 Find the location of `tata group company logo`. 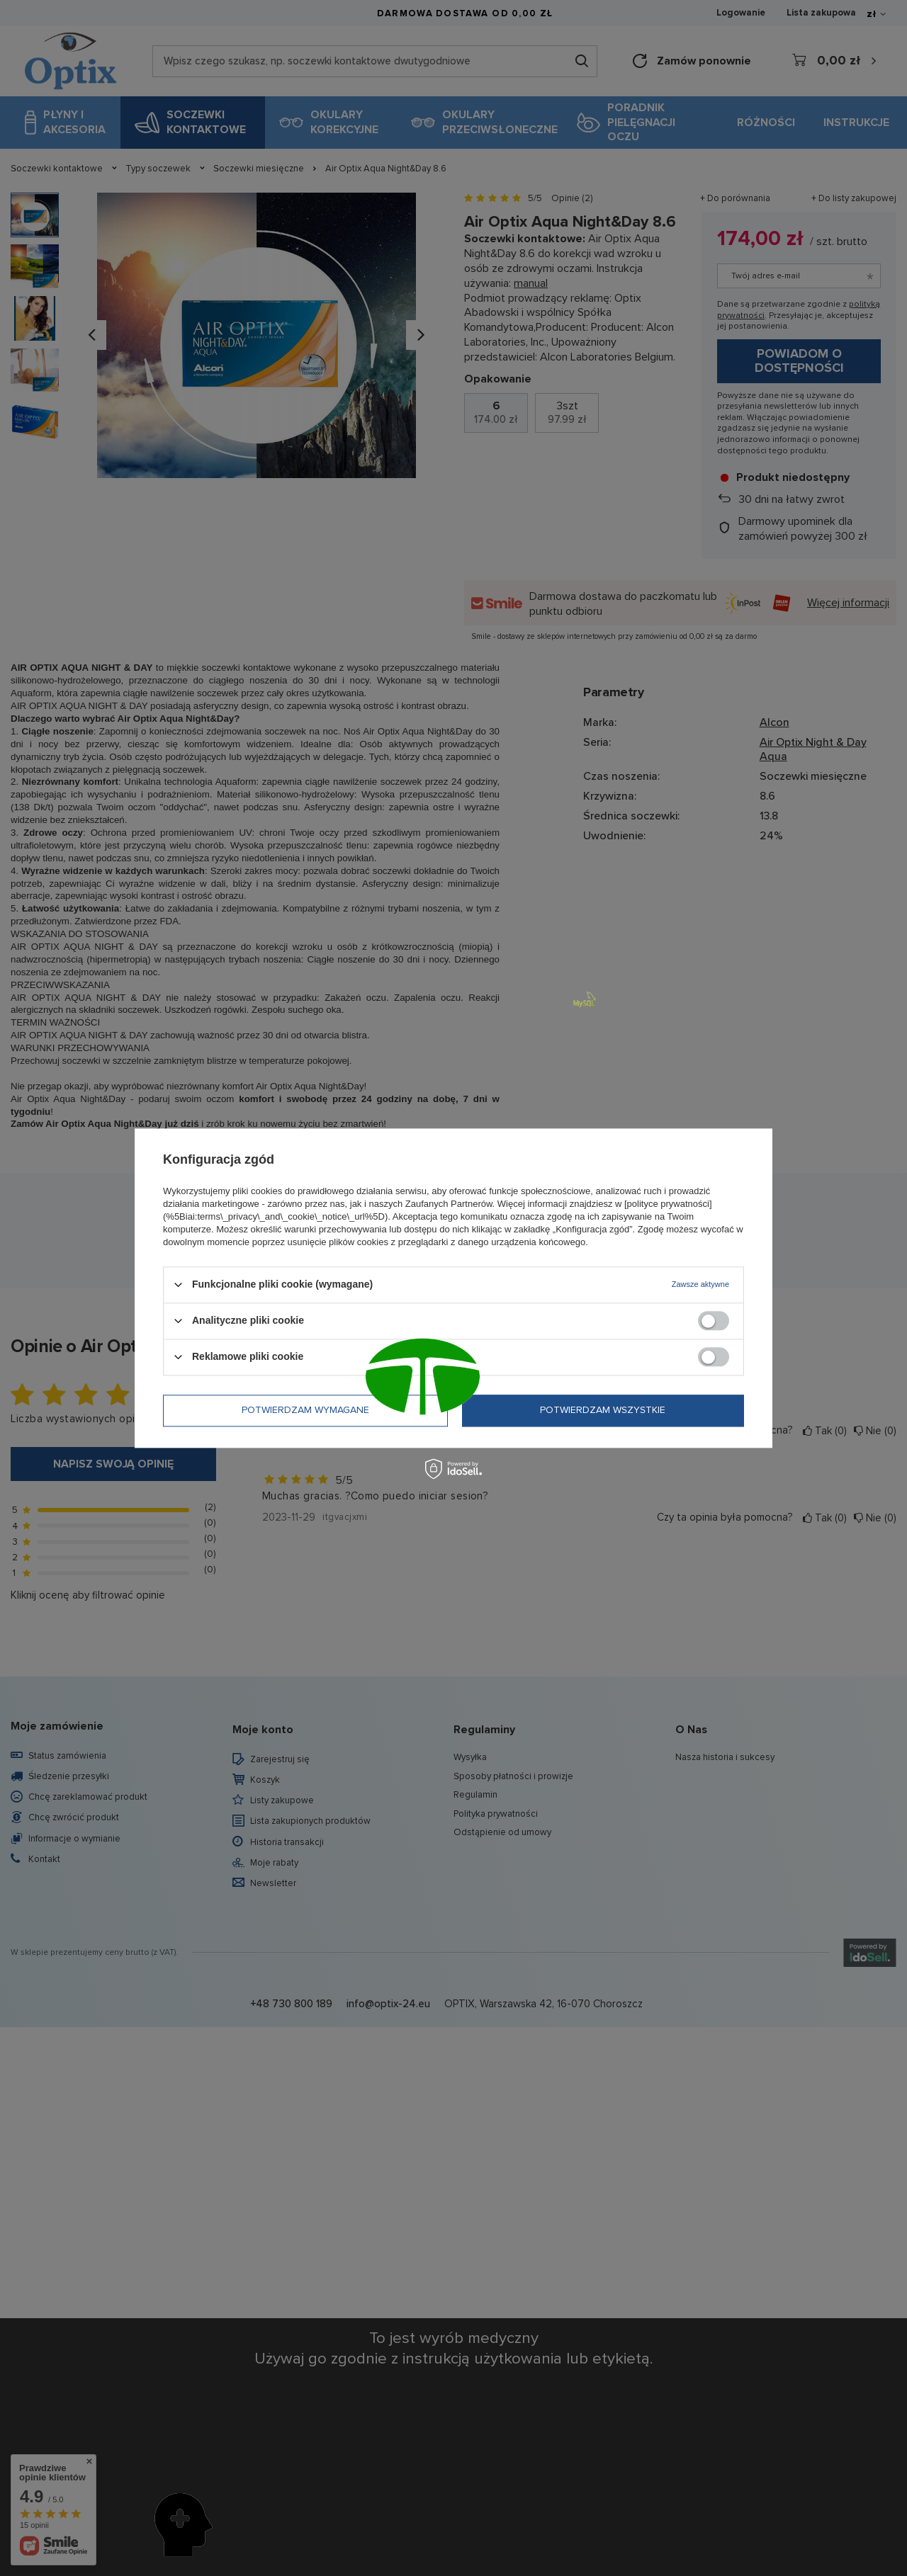

tata group company logo is located at coordinates (422, 1376).